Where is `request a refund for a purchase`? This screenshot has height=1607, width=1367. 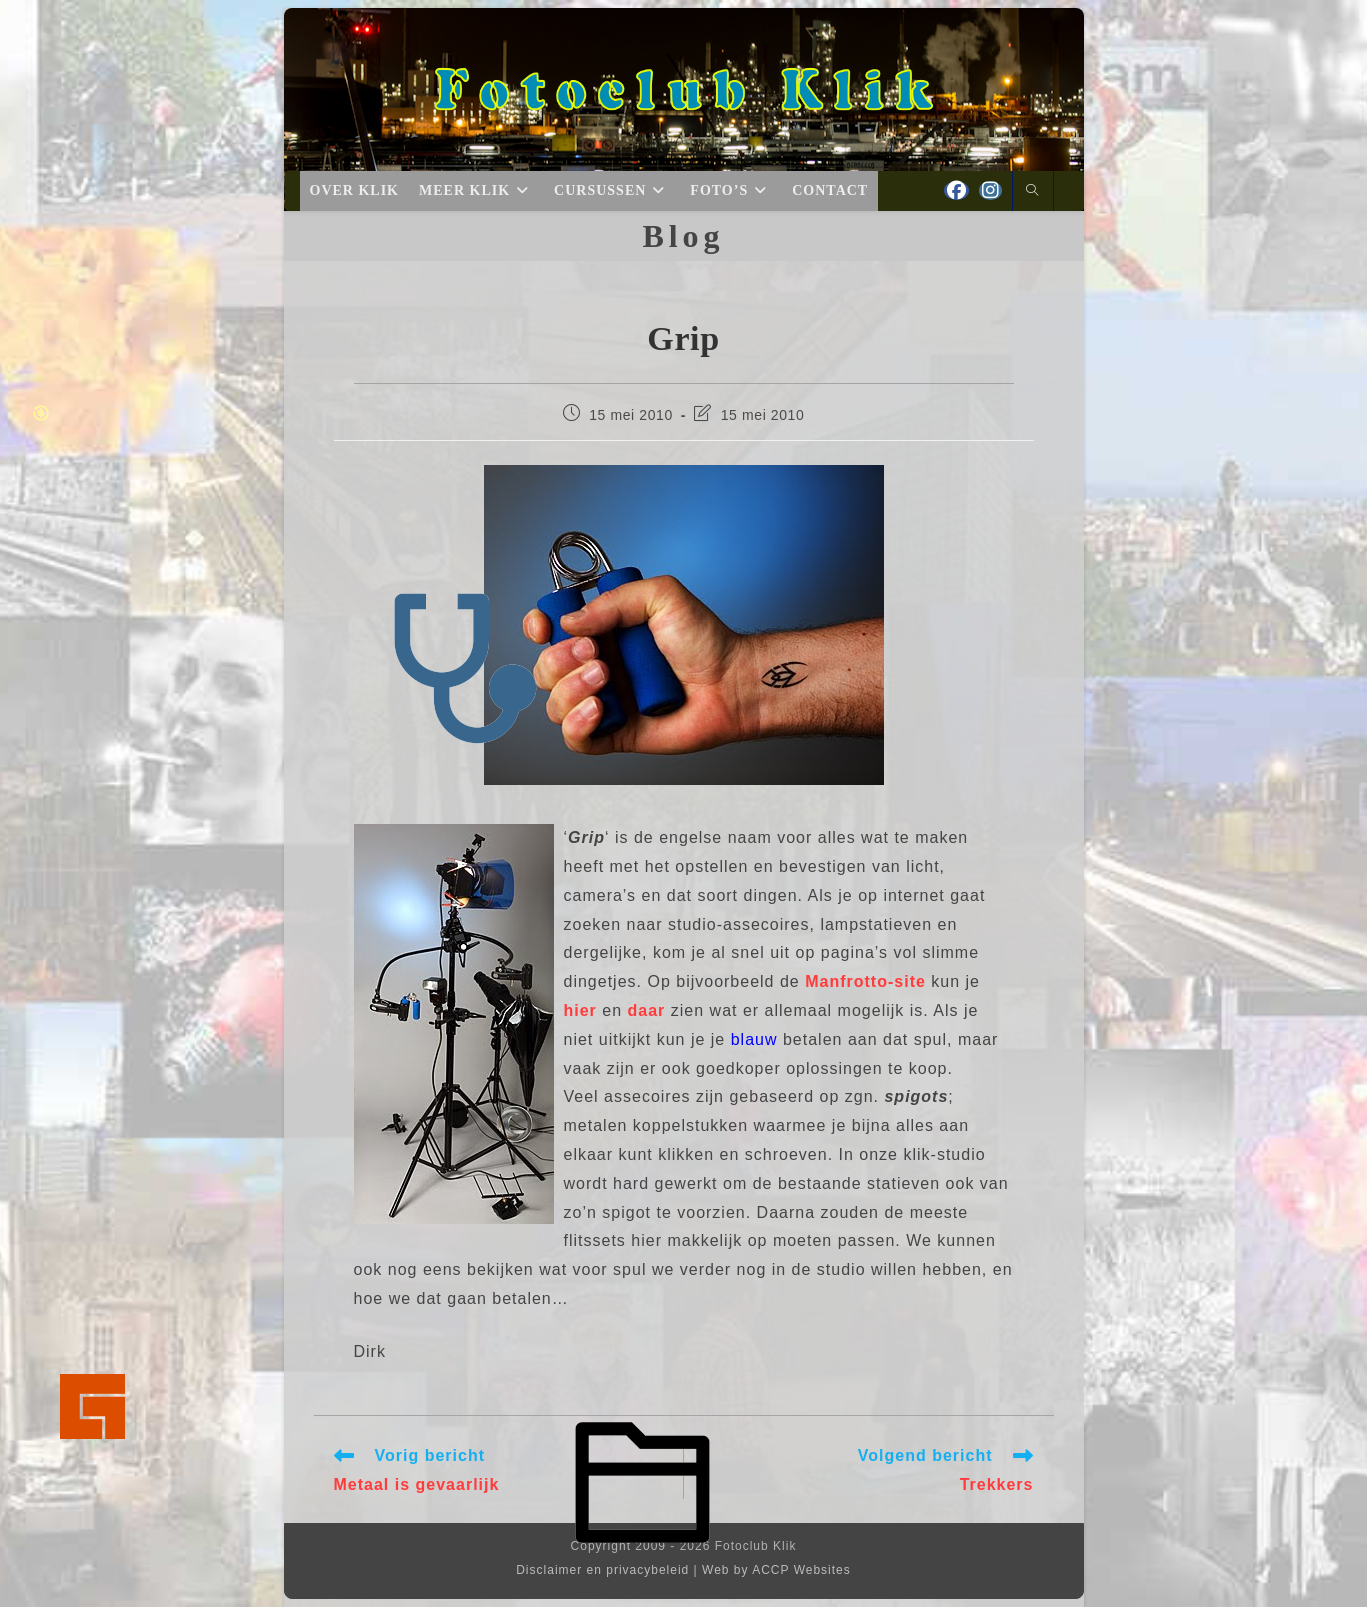 request a refund for a purchase is located at coordinates (41, 413).